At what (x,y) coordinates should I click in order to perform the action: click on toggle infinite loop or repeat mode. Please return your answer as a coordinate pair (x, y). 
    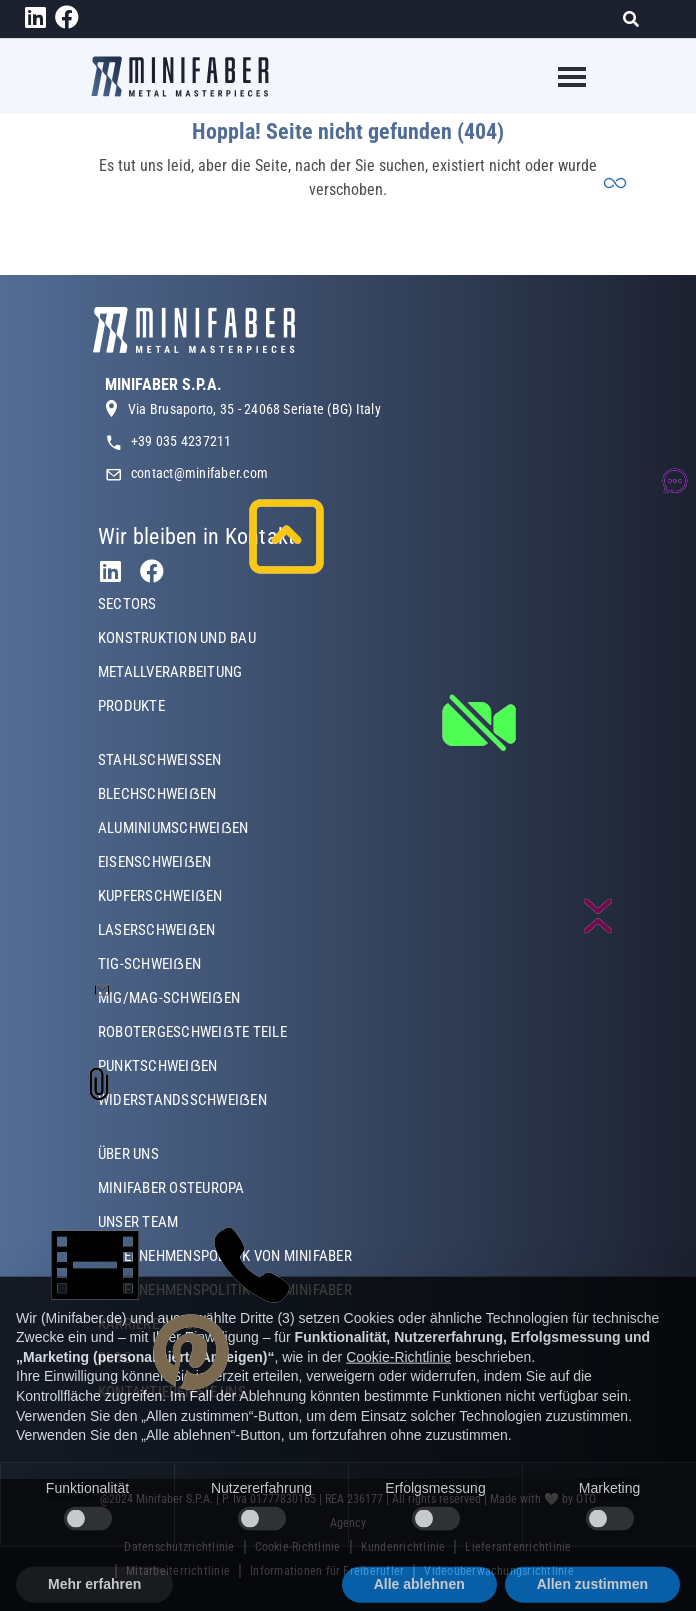
    Looking at the image, I should click on (615, 183).